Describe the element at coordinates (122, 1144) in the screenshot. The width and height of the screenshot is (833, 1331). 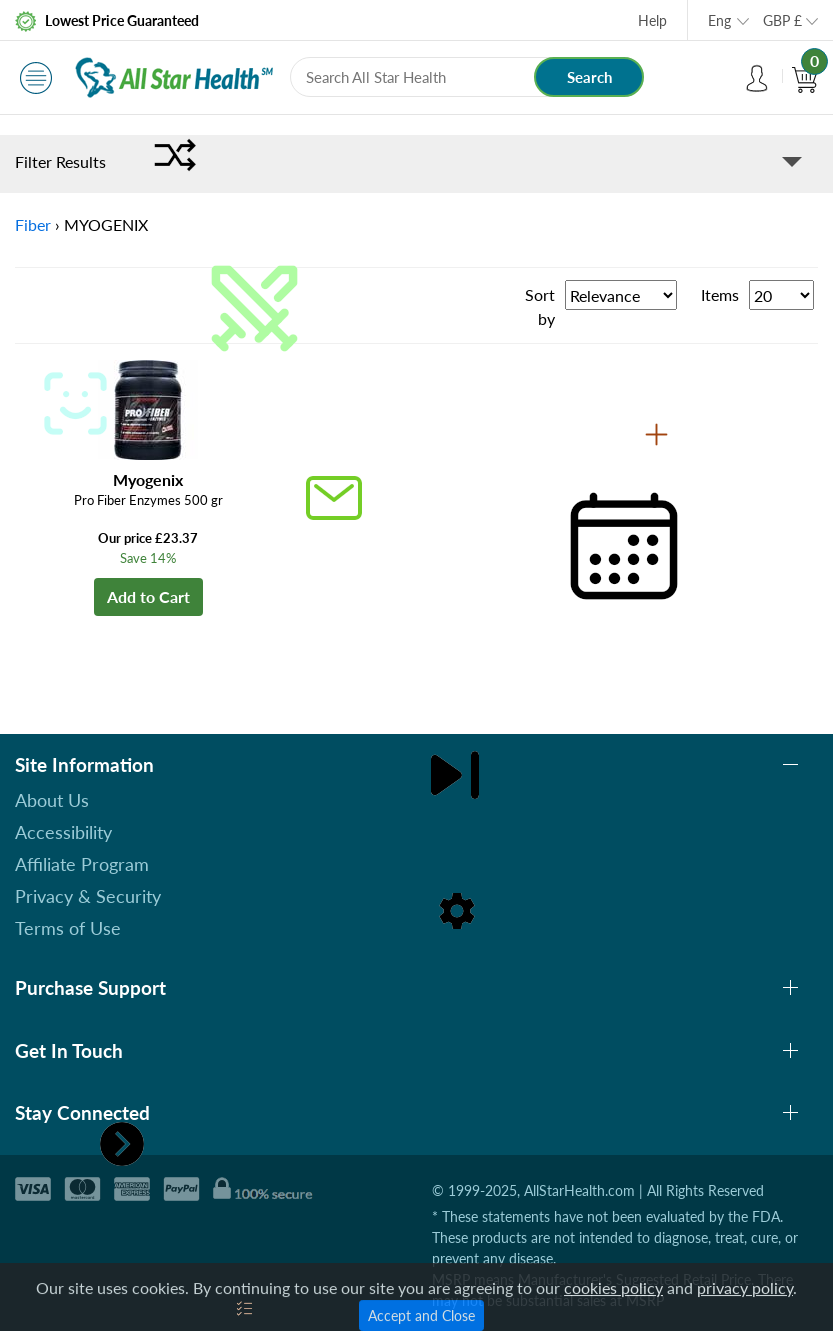
I see `go to the next item or page` at that location.